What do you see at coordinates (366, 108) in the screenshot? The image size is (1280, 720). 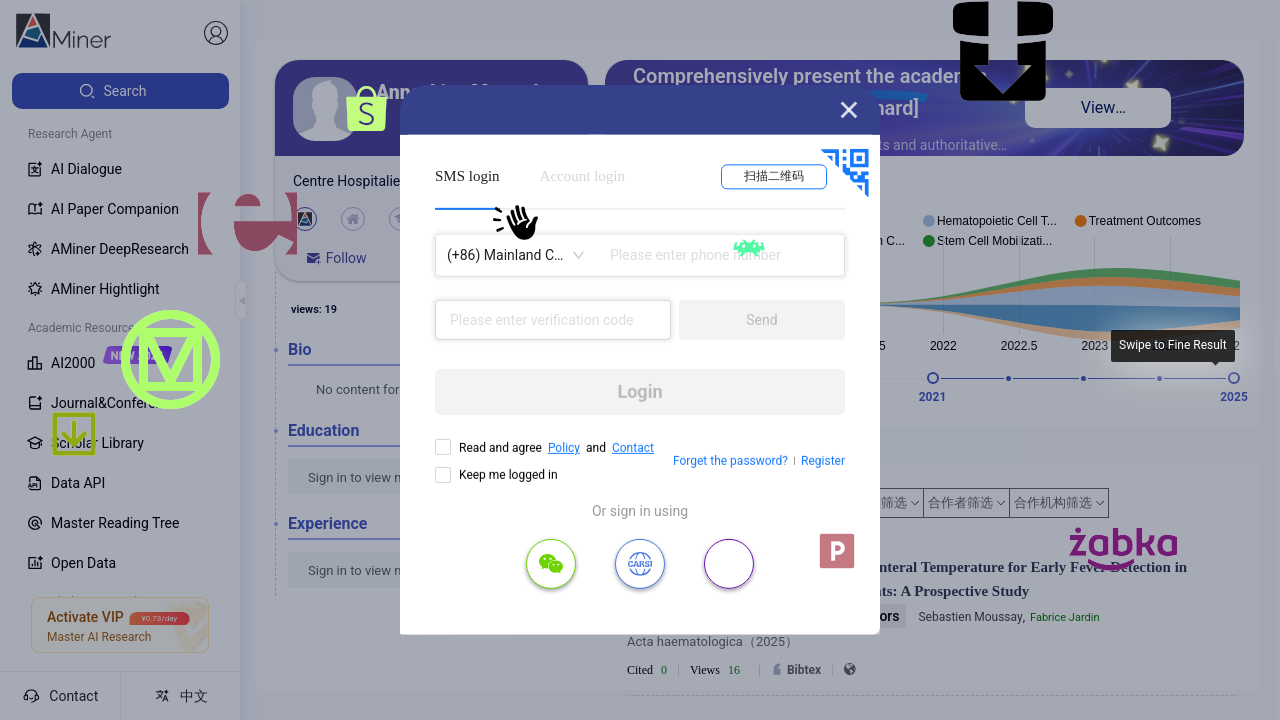 I see `open the Shopee shopping app` at bounding box center [366, 108].